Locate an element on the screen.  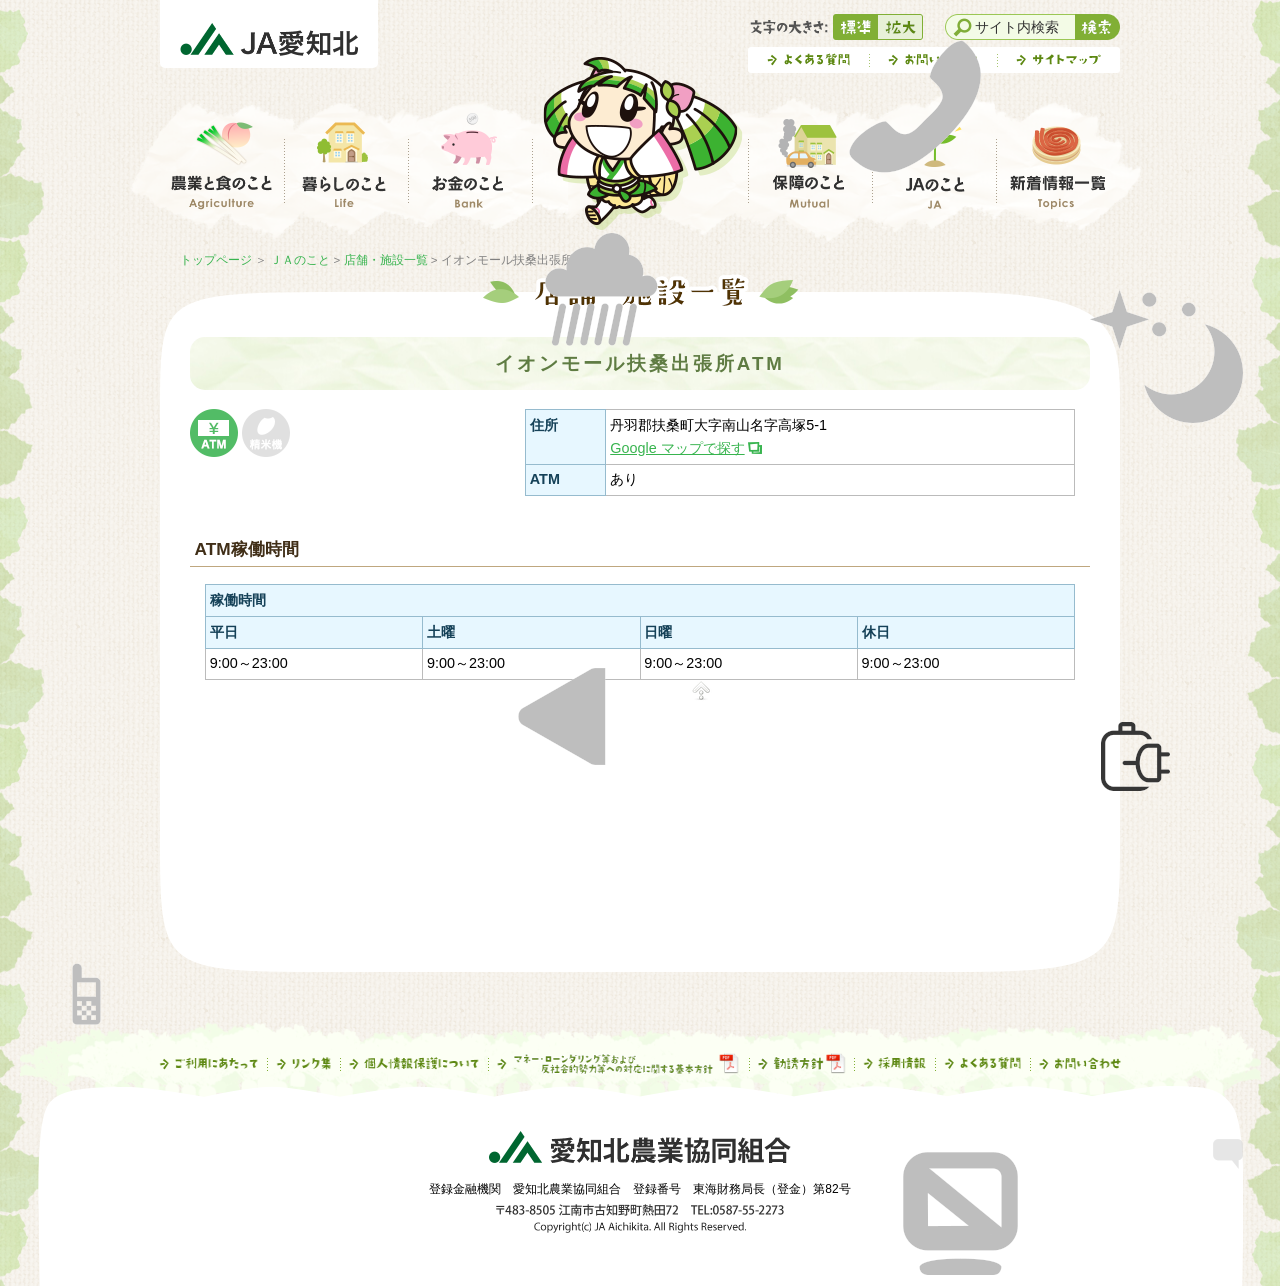
navigate up one level in a directory or list is located at coordinates (701, 691).